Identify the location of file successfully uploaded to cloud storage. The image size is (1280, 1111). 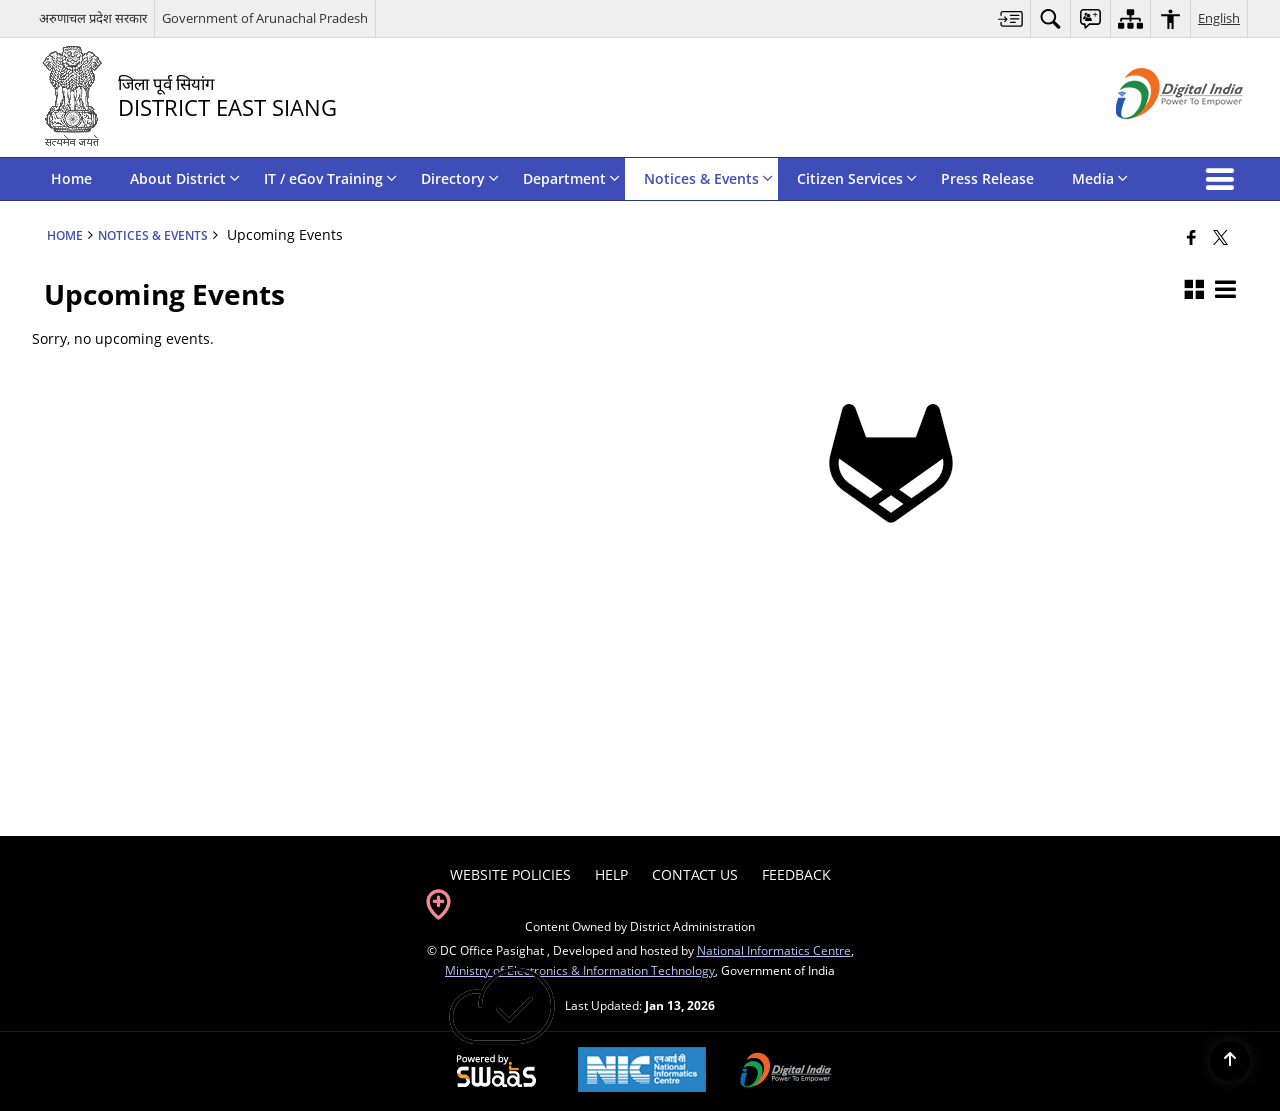
(502, 1006).